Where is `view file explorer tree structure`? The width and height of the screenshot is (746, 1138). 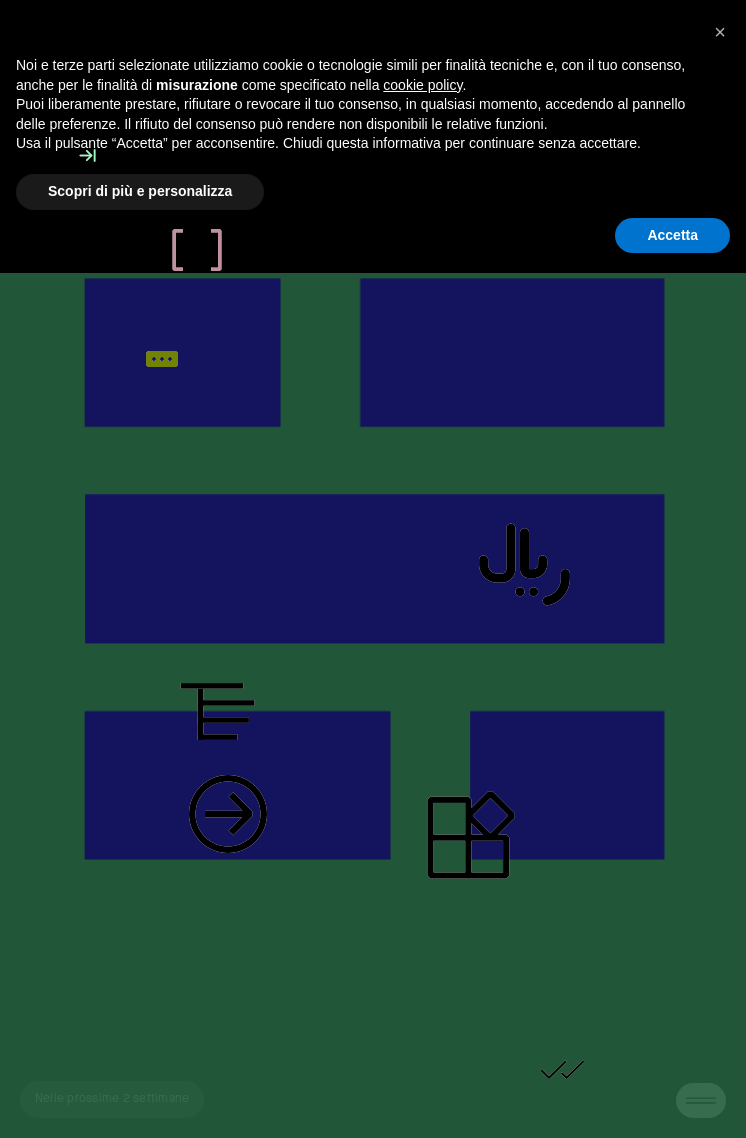 view file explorer tree structure is located at coordinates (220, 711).